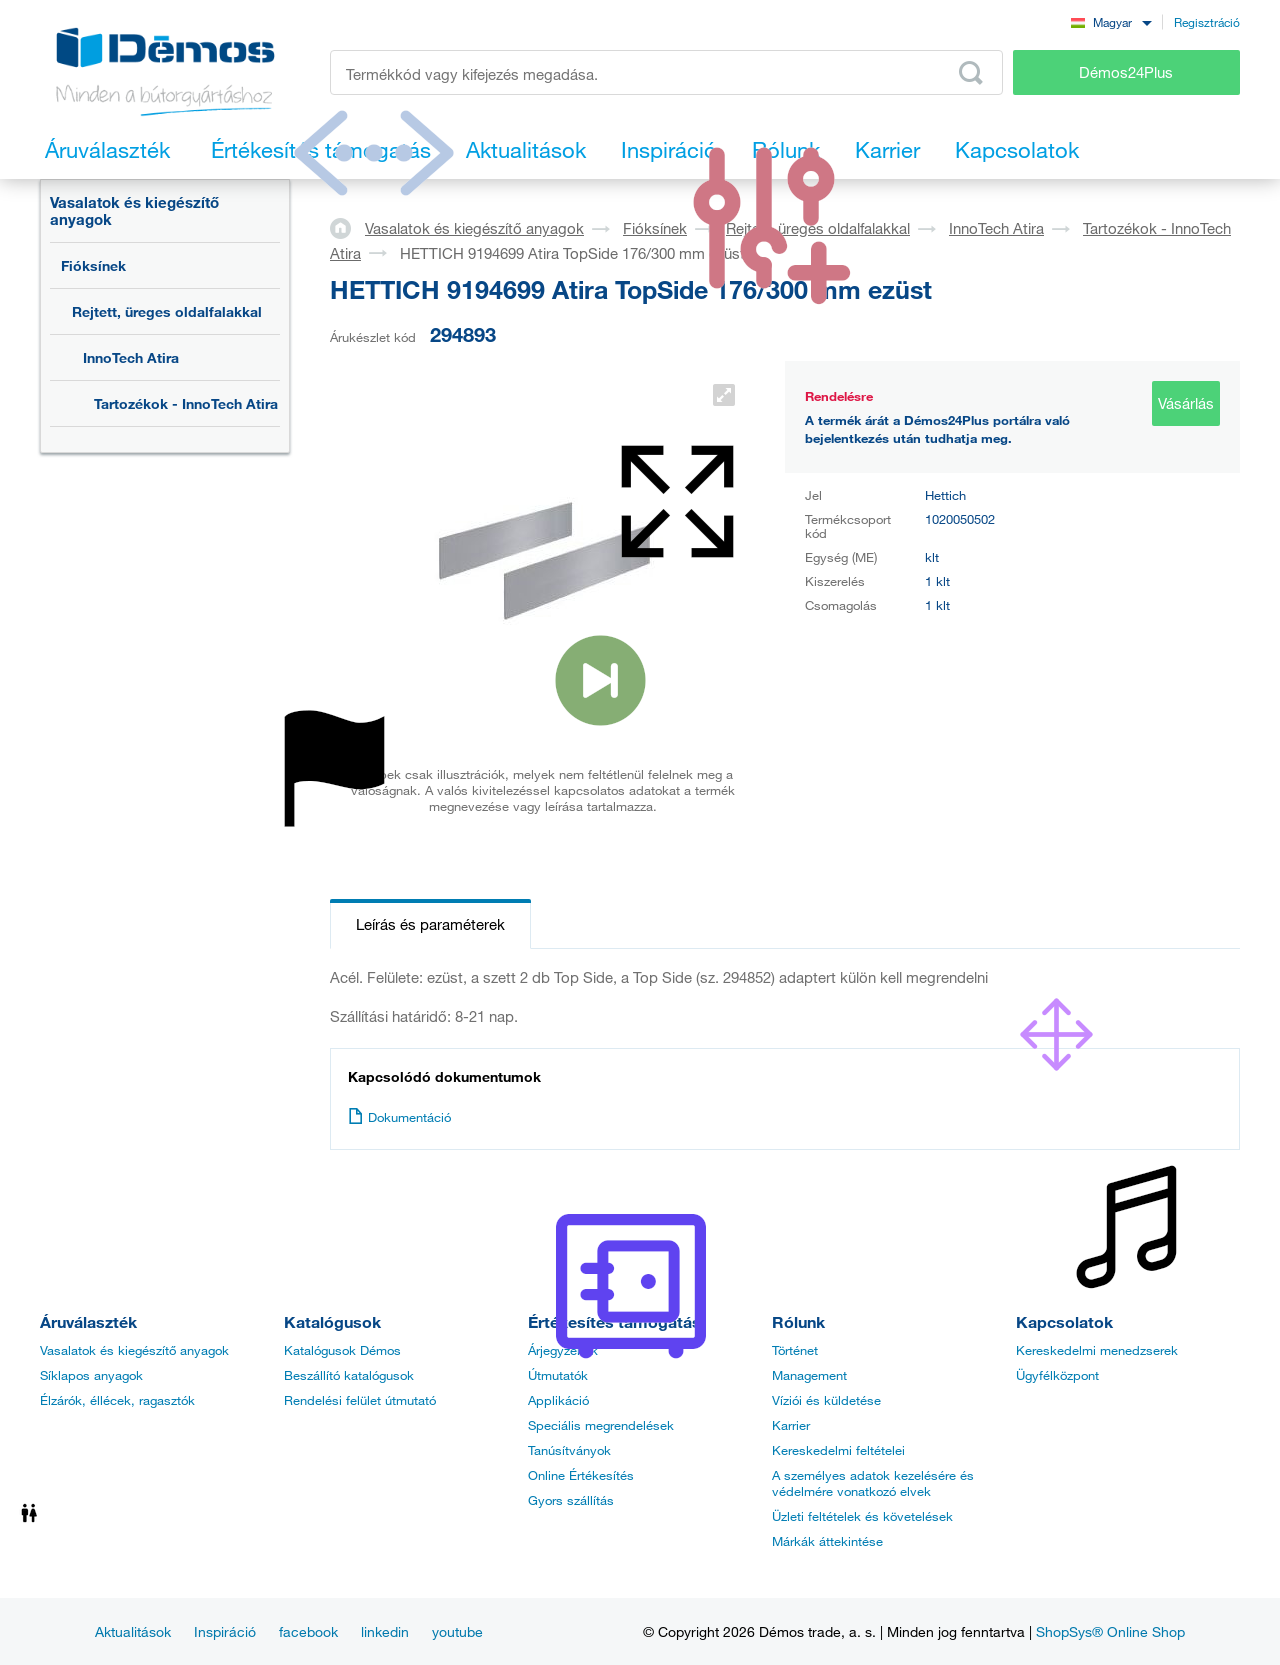 The image size is (1280, 1665). Describe the element at coordinates (631, 1289) in the screenshot. I see `access fiscal host settings` at that location.